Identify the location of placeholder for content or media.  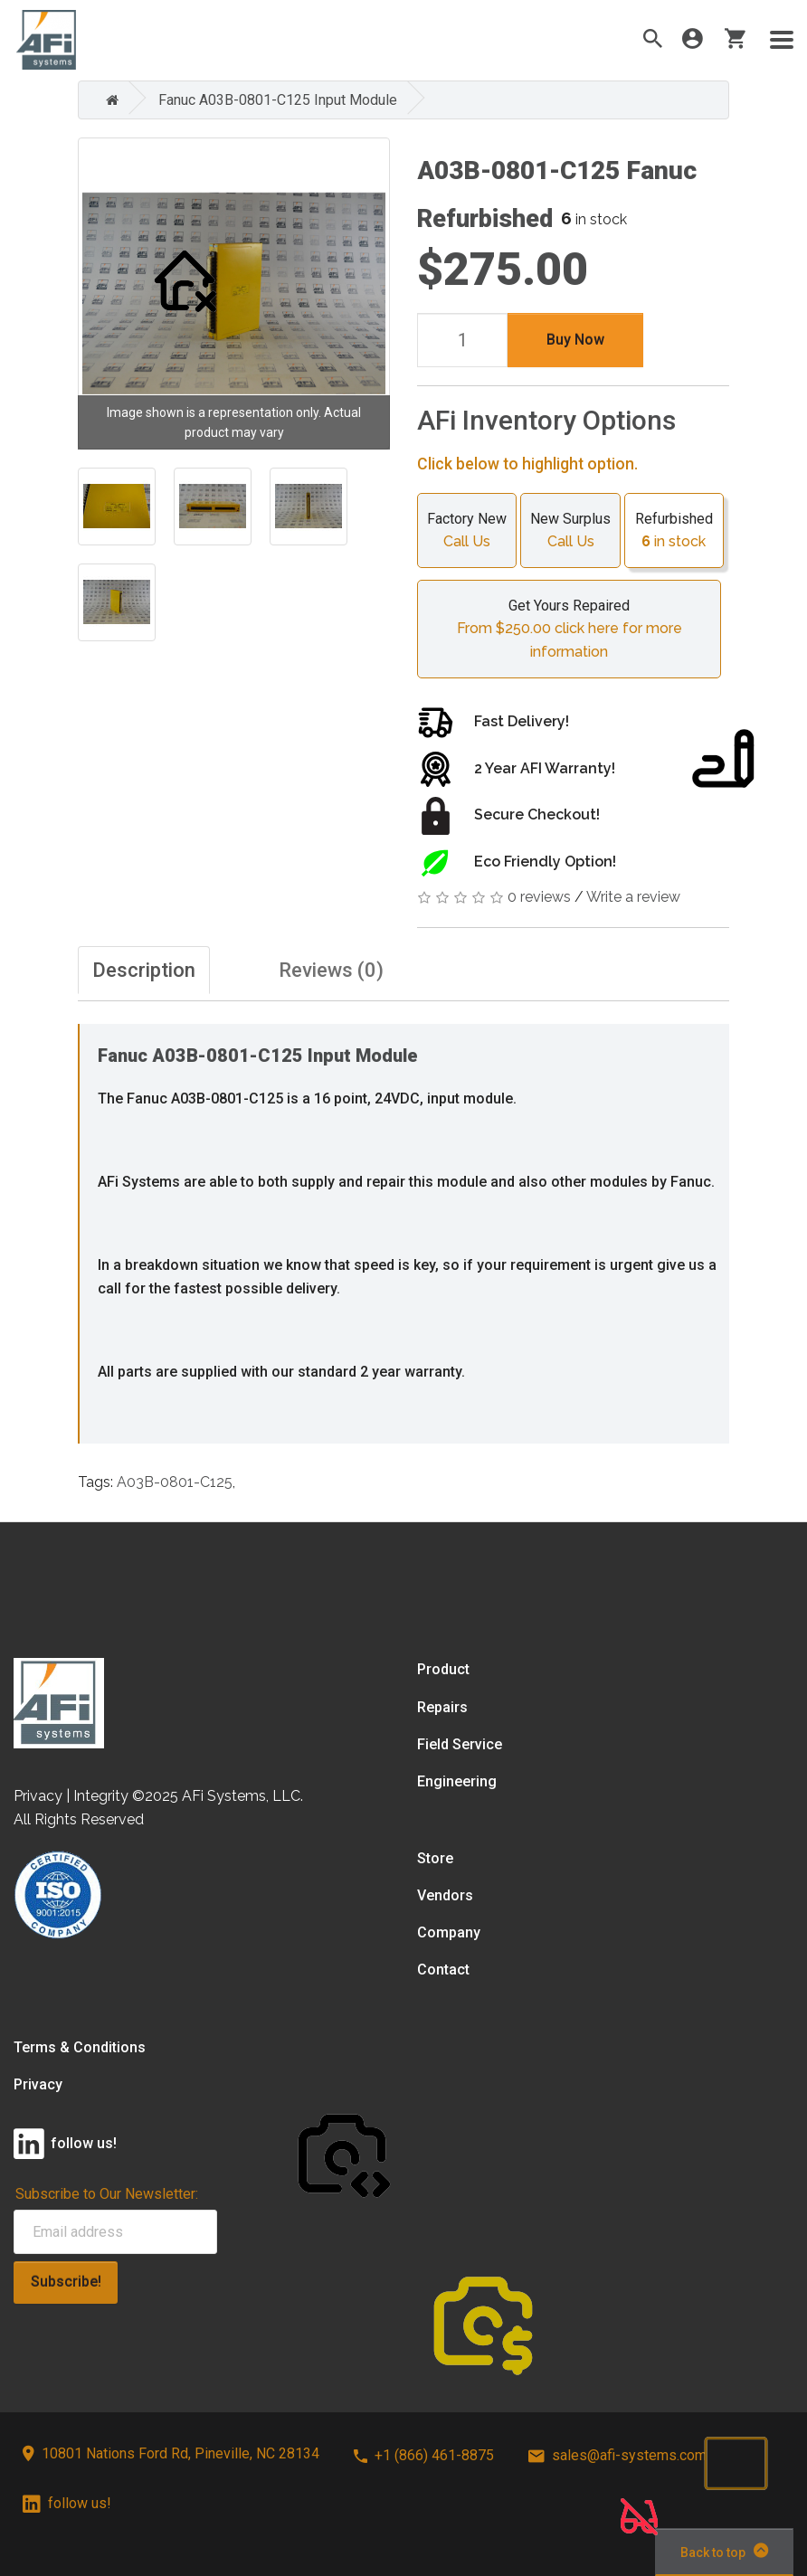
(736, 2463).